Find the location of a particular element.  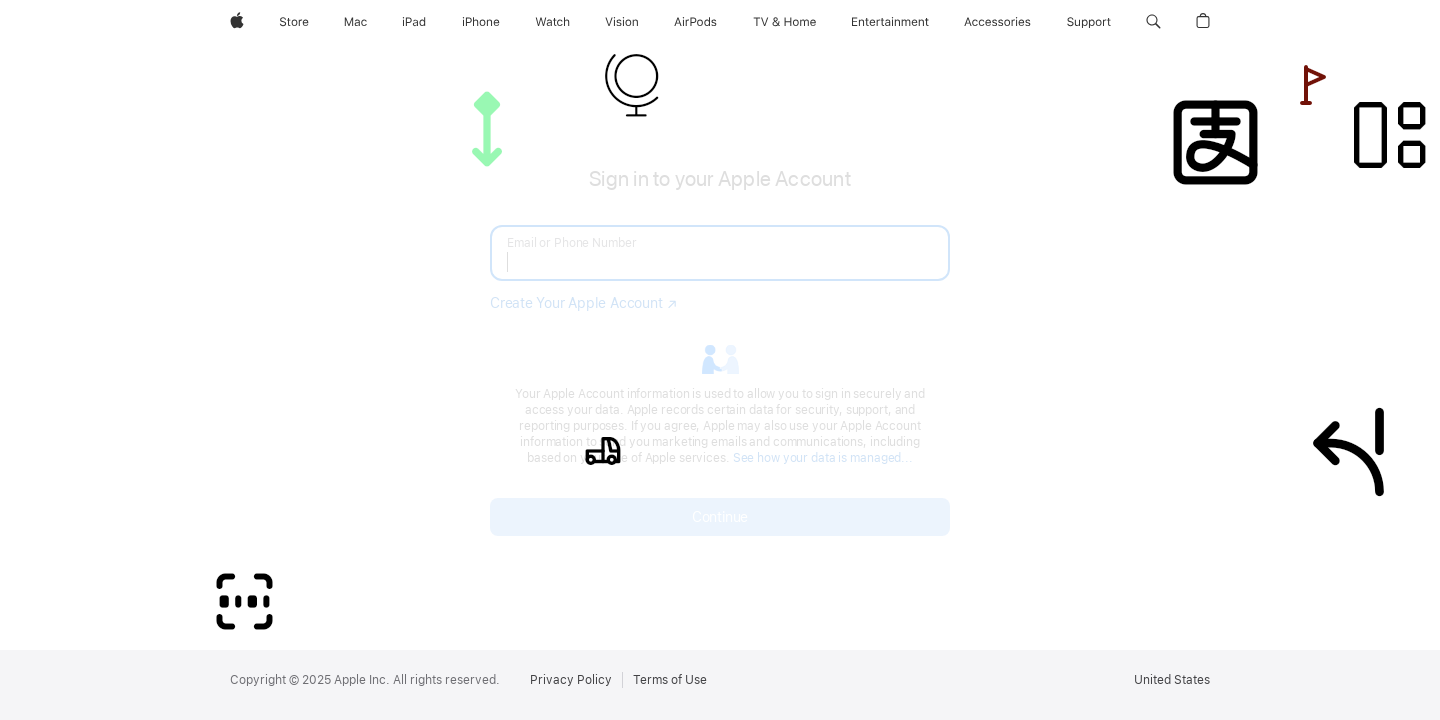

view global or worldwide settings is located at coordinates (634, 83).